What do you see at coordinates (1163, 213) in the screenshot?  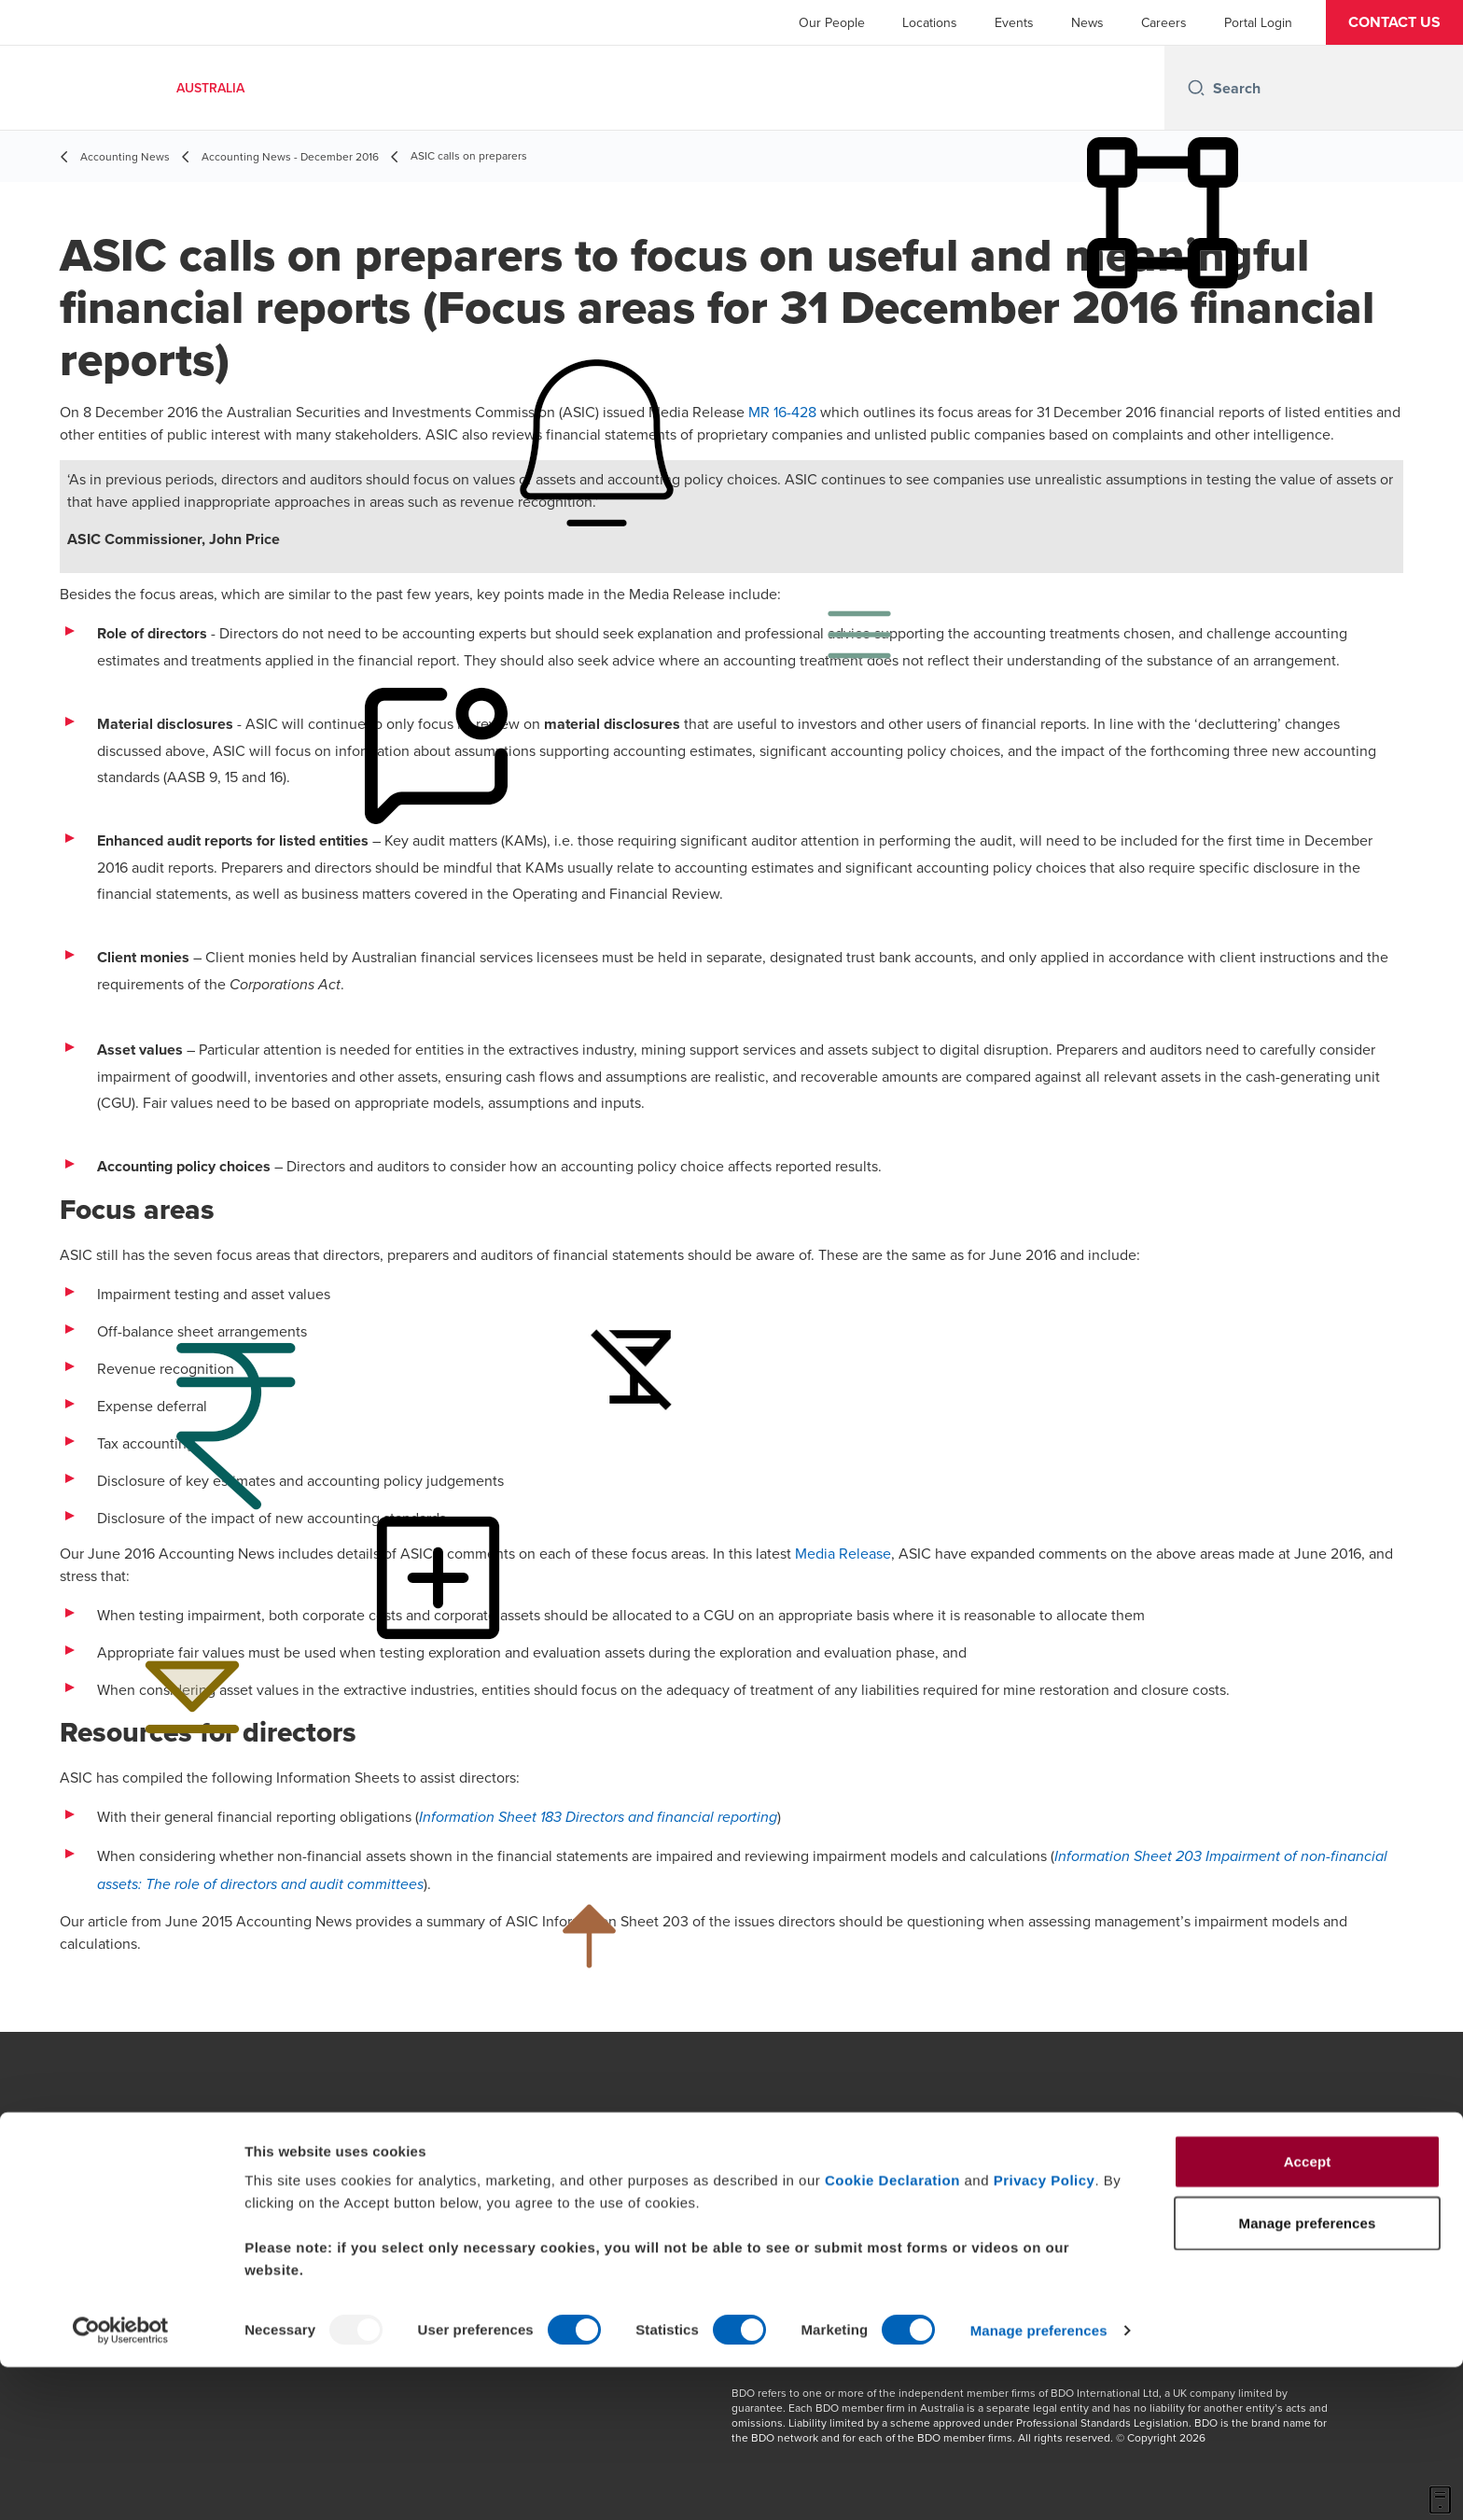 I see `select or resize an object's boundaries` at bounding box center [1163, 213].